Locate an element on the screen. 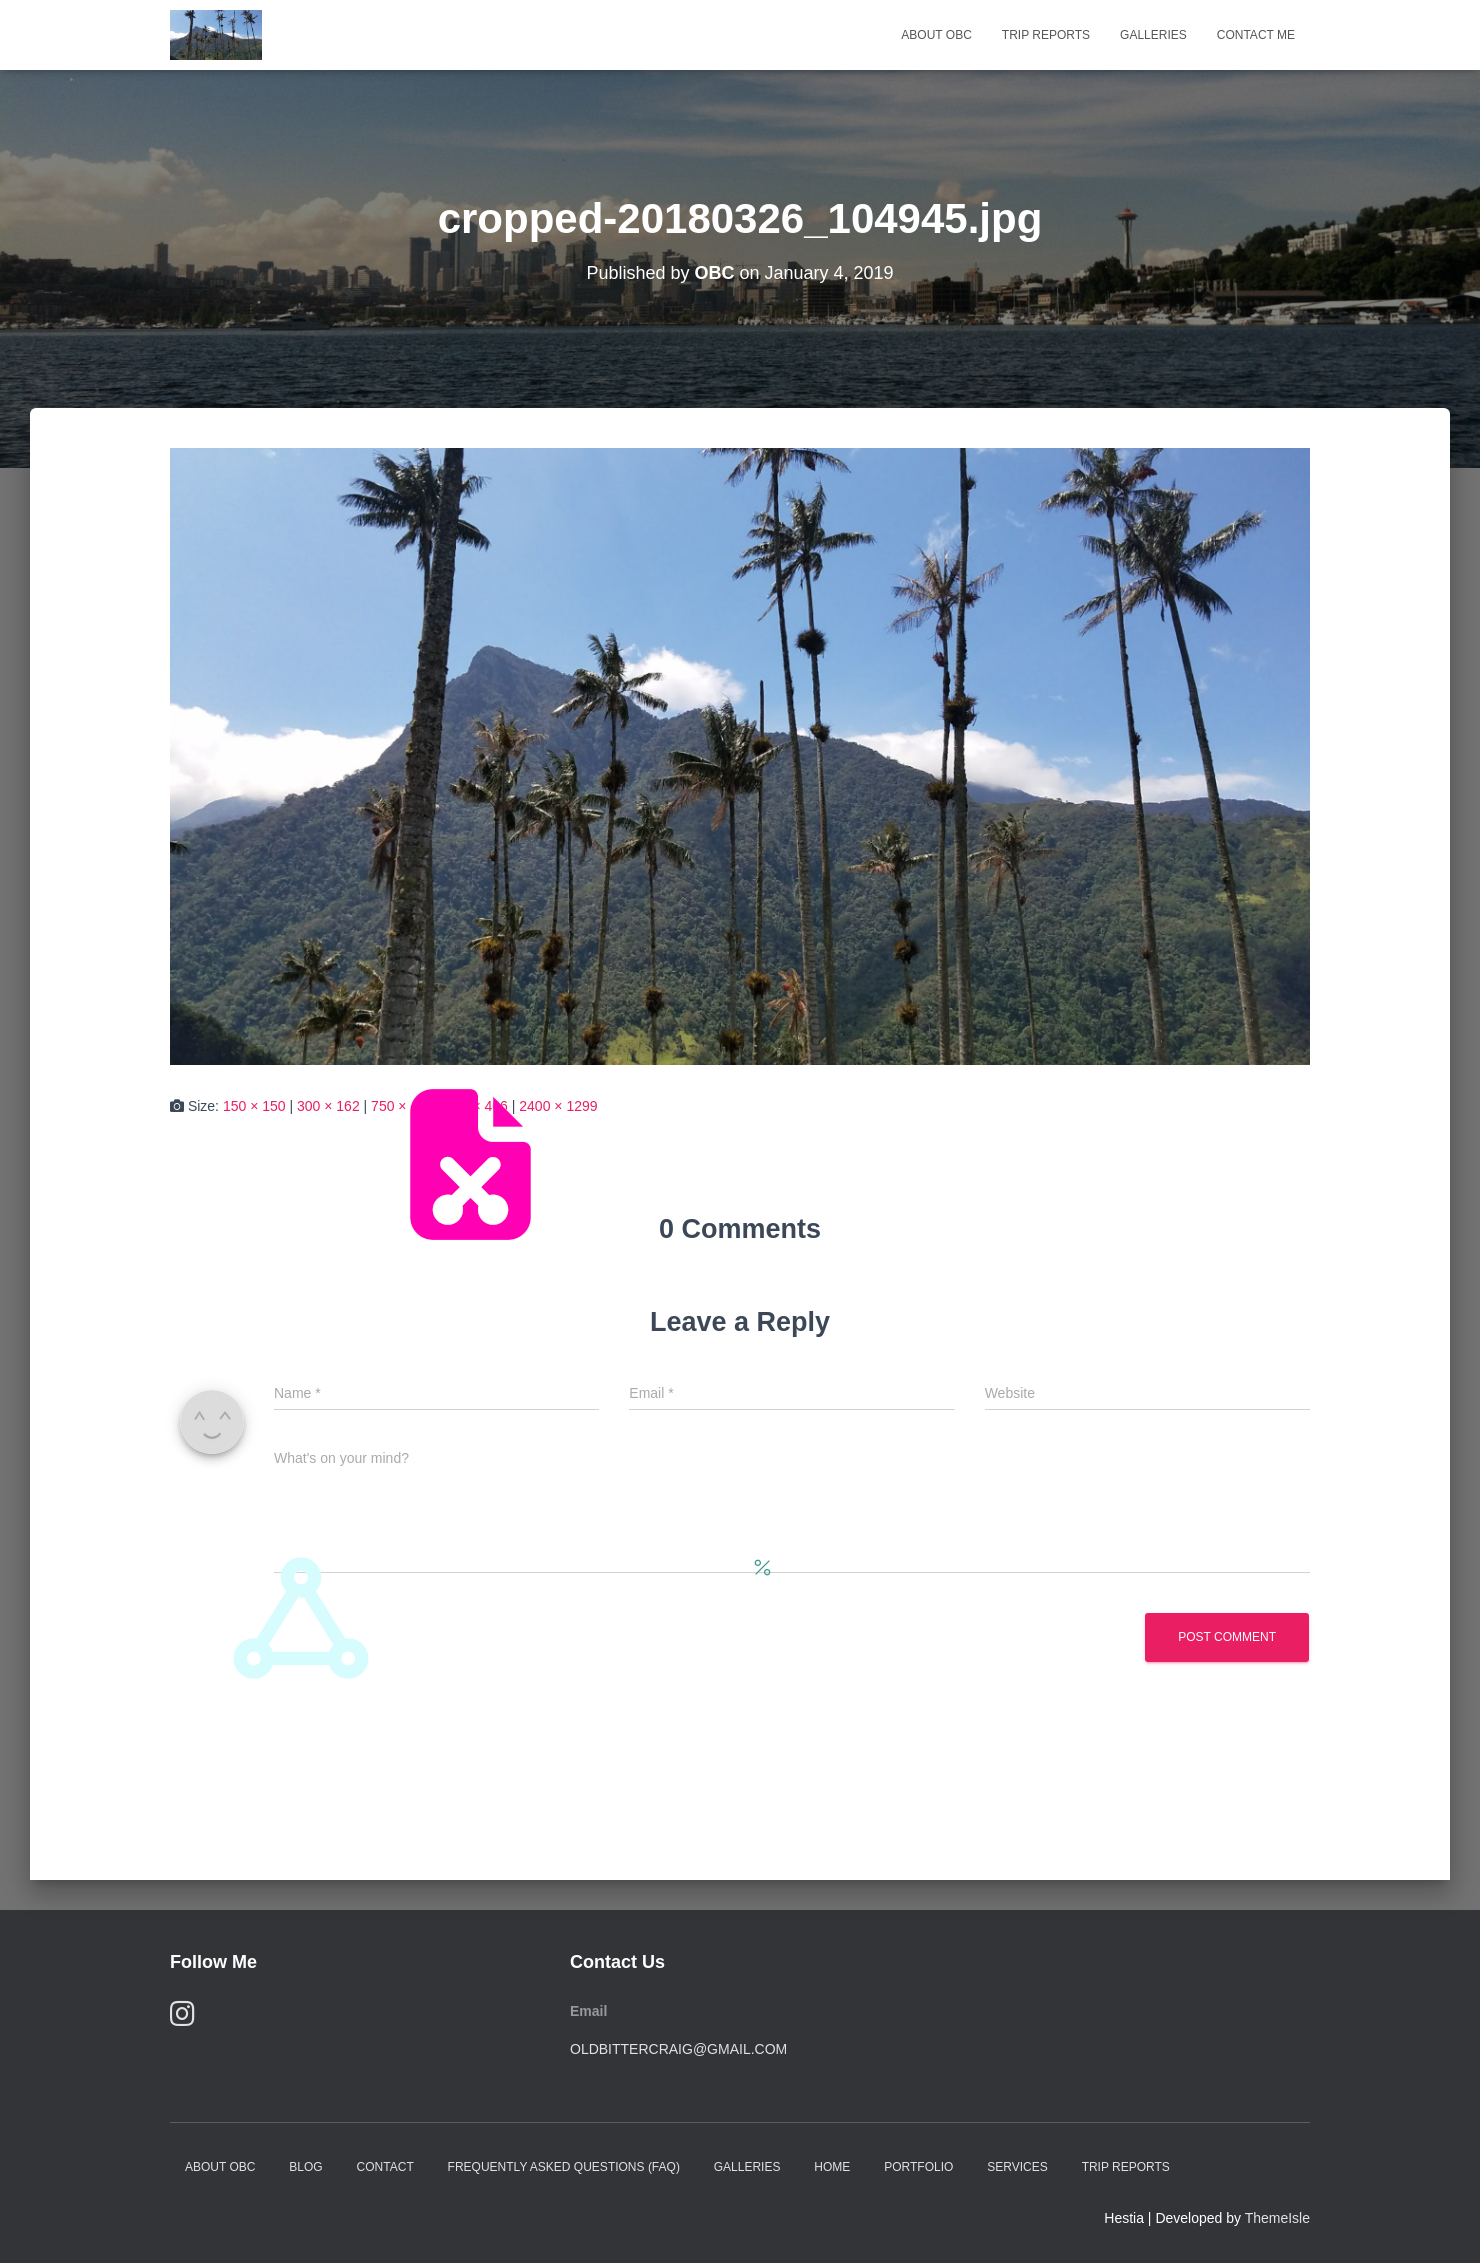 This screenshot has width=1480, height=2263. apply or view a discount is located at coordinates (762, 1567).